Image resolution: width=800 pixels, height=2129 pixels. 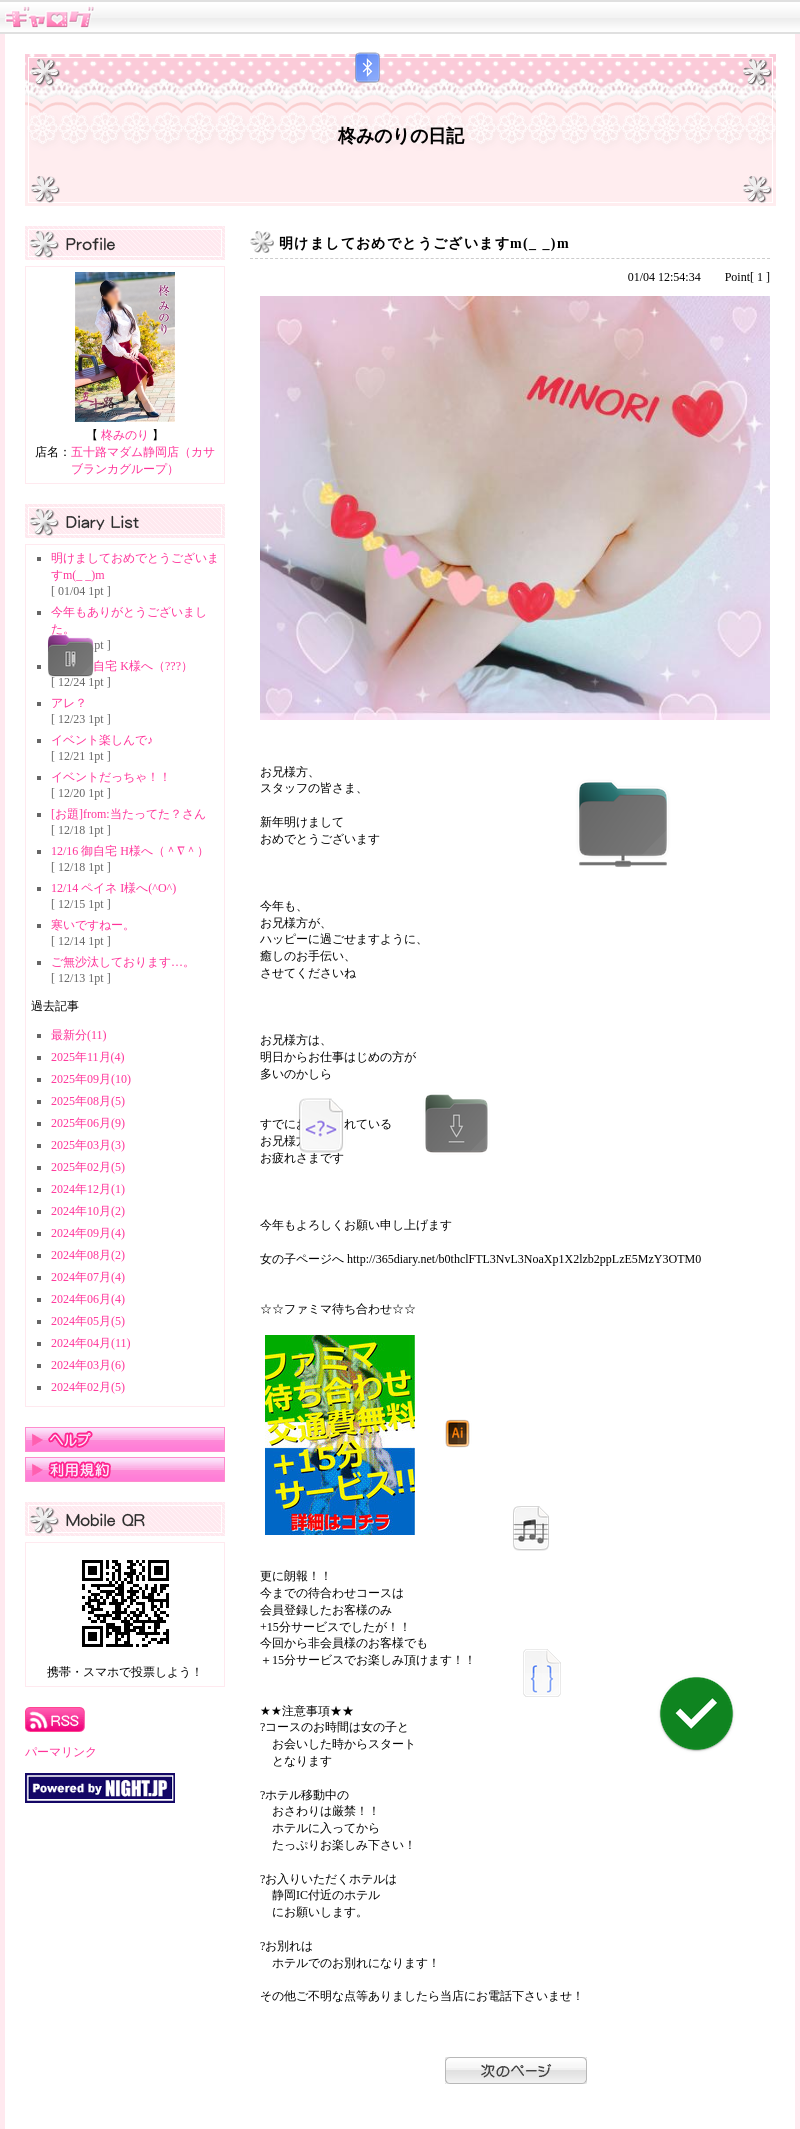 What do you see at coordinates (367, 67) in the screenshot?
I see `access bluetooth settings` at bounding box center [367, 67].